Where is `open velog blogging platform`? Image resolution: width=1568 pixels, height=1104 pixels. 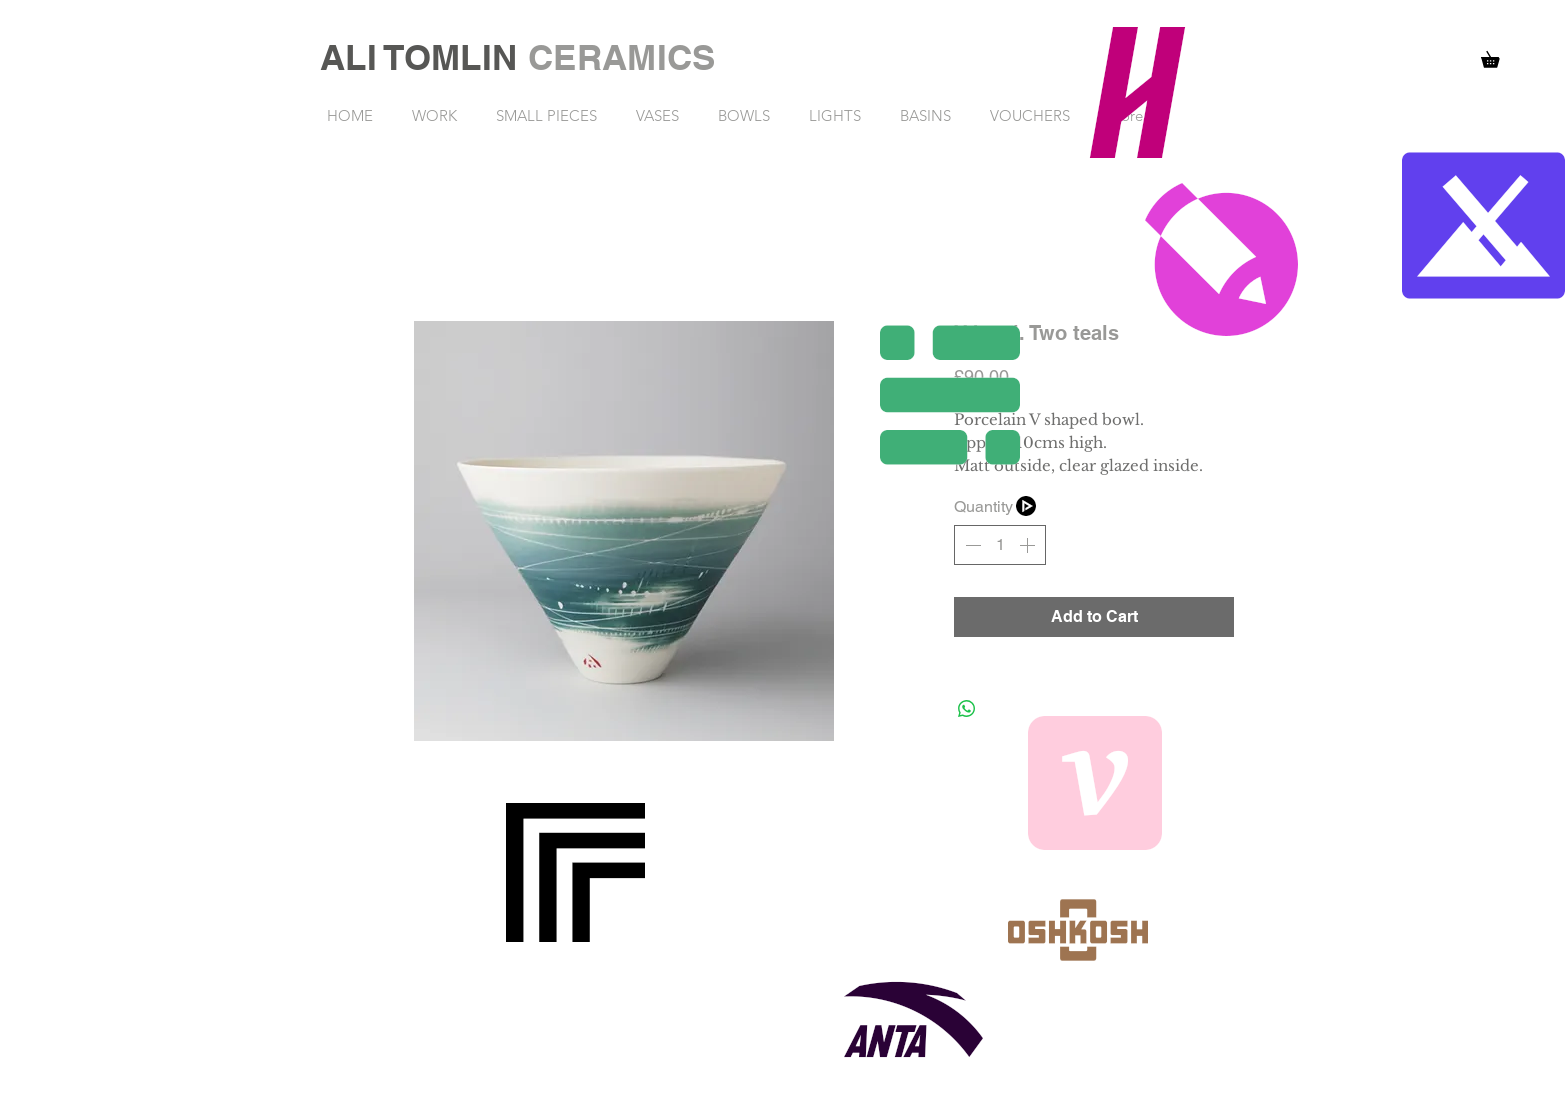
open velog blogging platform is located at coordinates (1095, 783).